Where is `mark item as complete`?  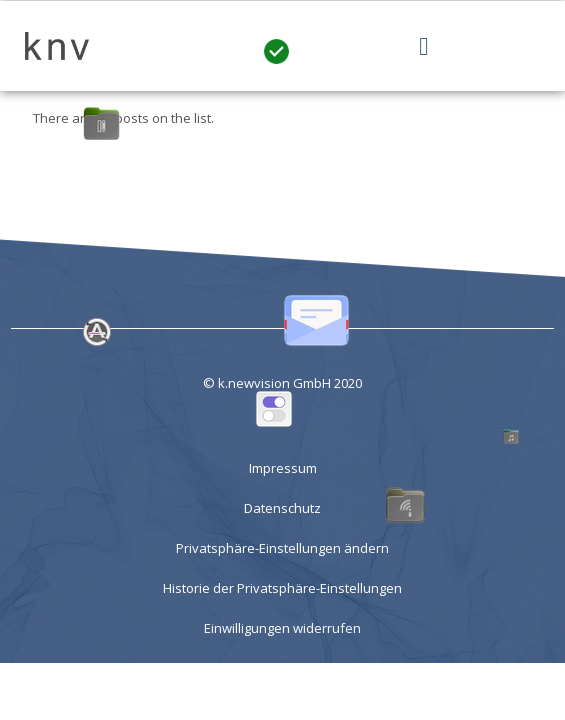
mark item as complete is located at coordinates (276, 51).